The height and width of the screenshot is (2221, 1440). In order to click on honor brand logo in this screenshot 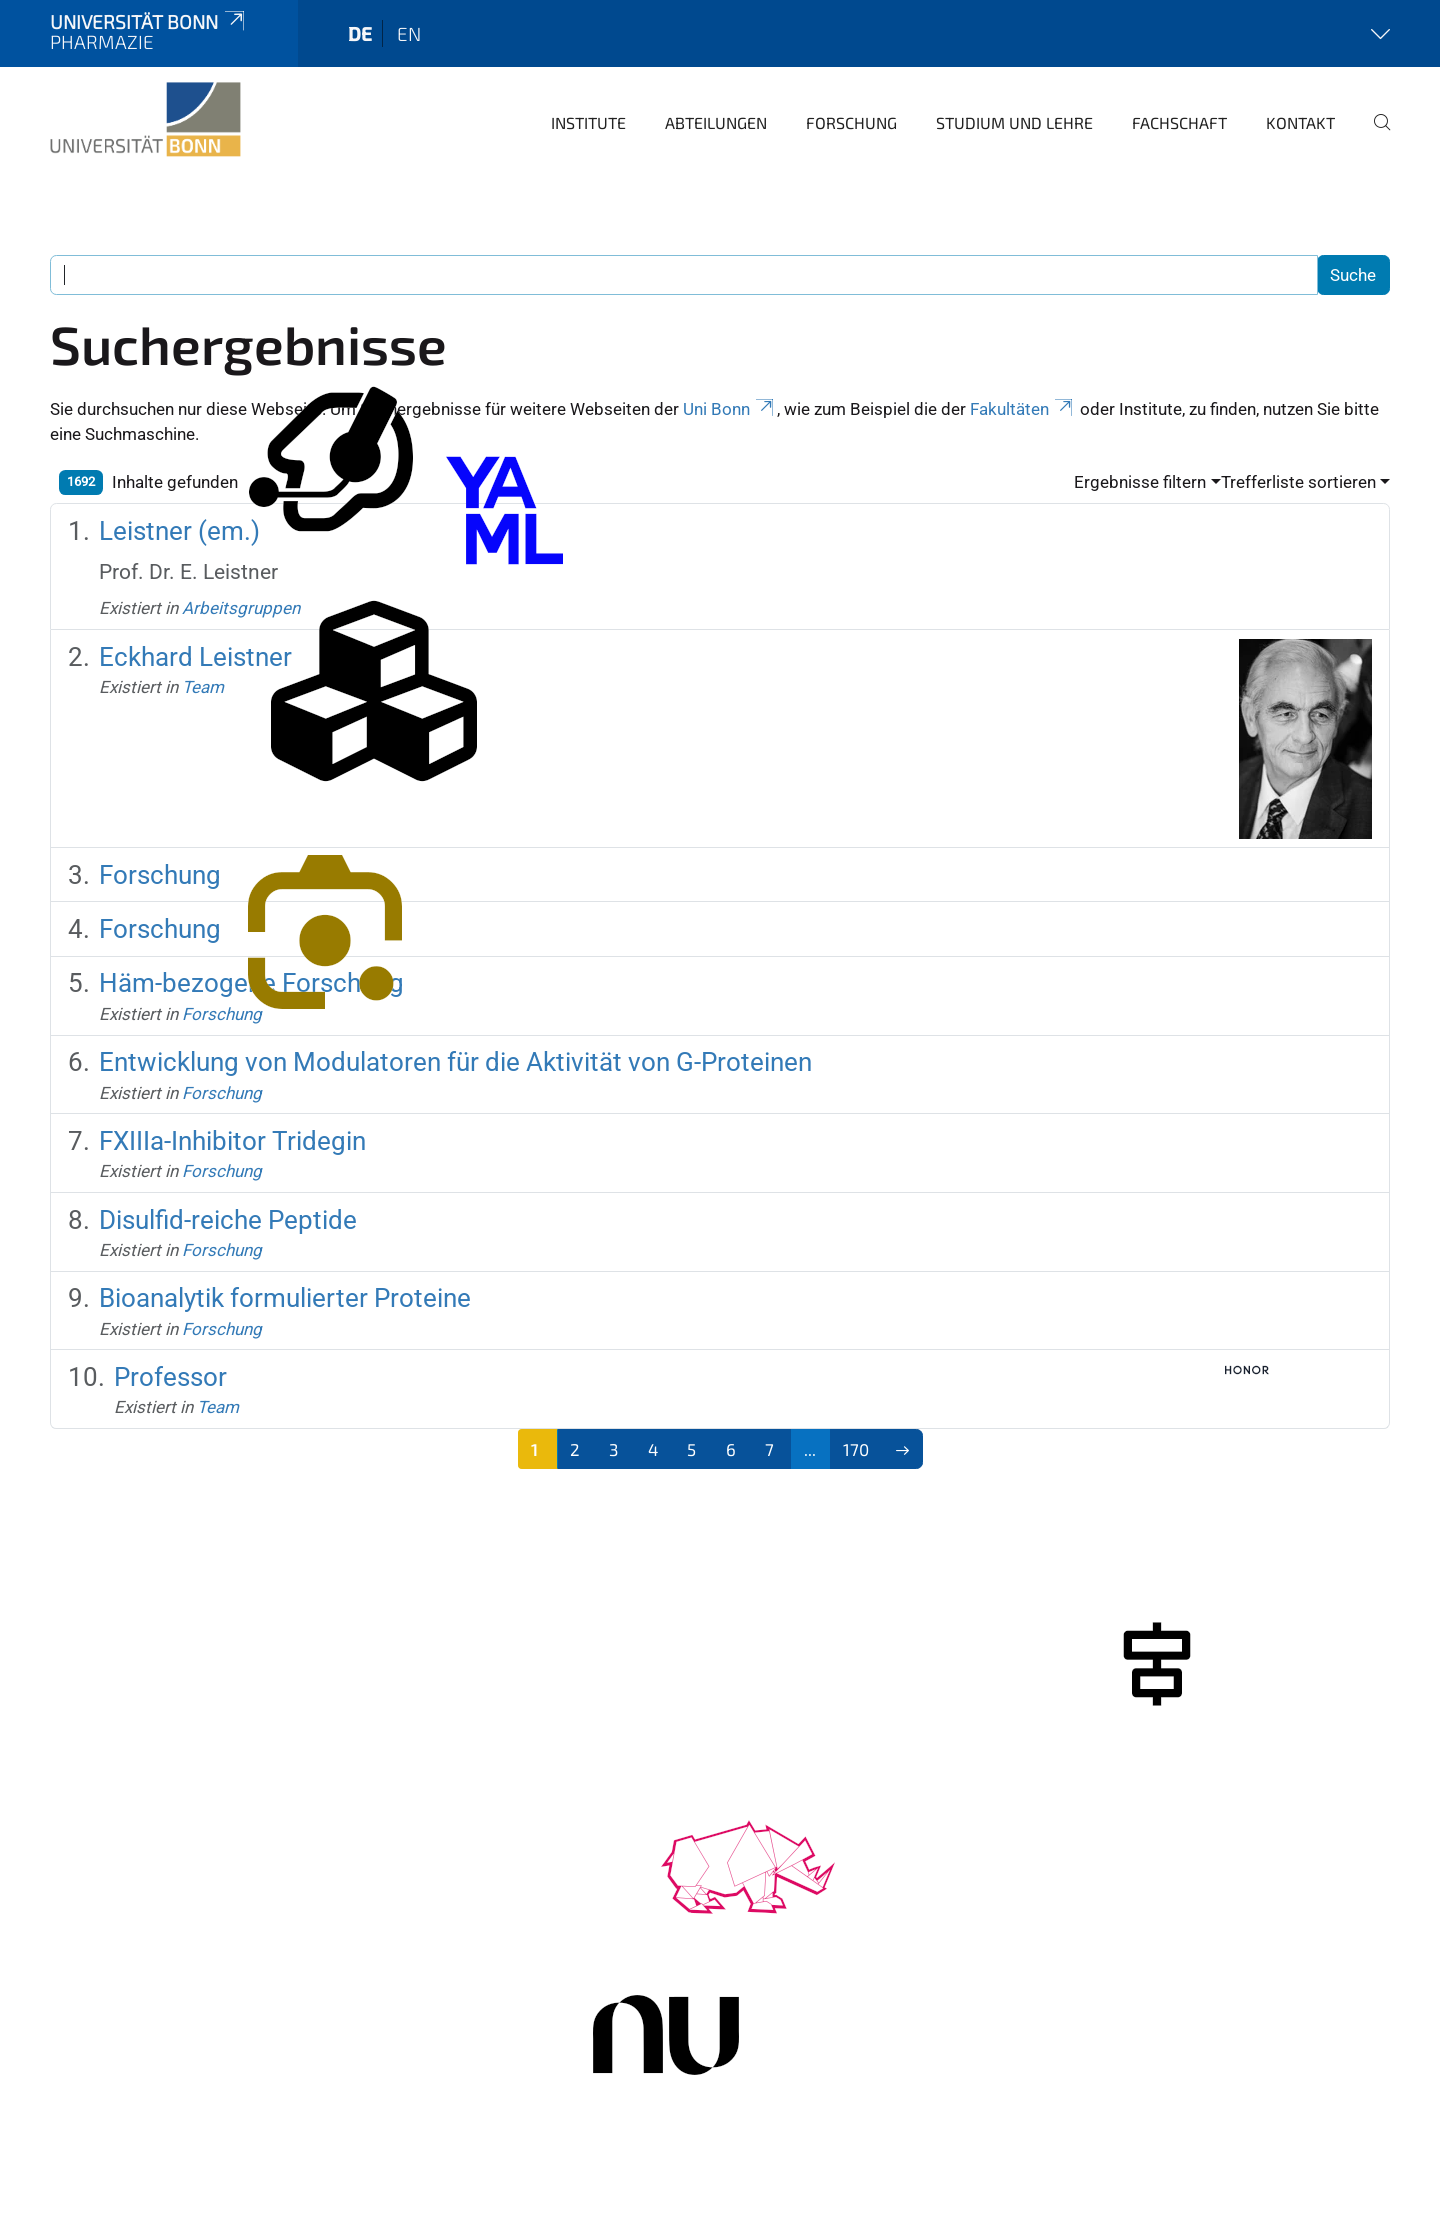, I will do `click(1247, 1370)`.